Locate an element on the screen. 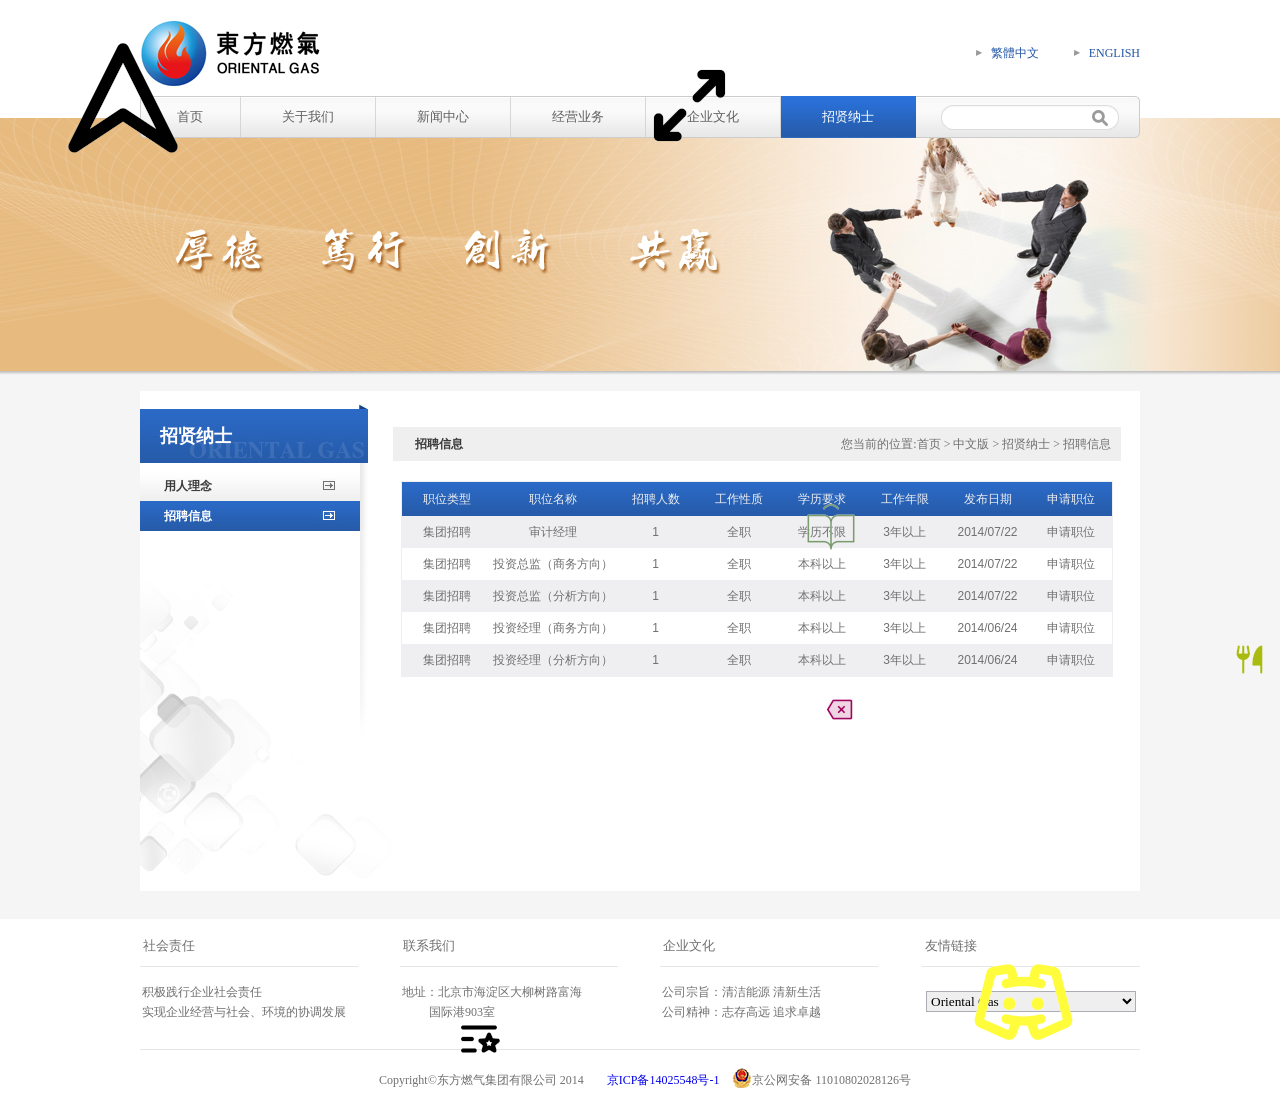 The image size is (1280, 1120). view user profile or contact details is located at coordinates (831, 526).